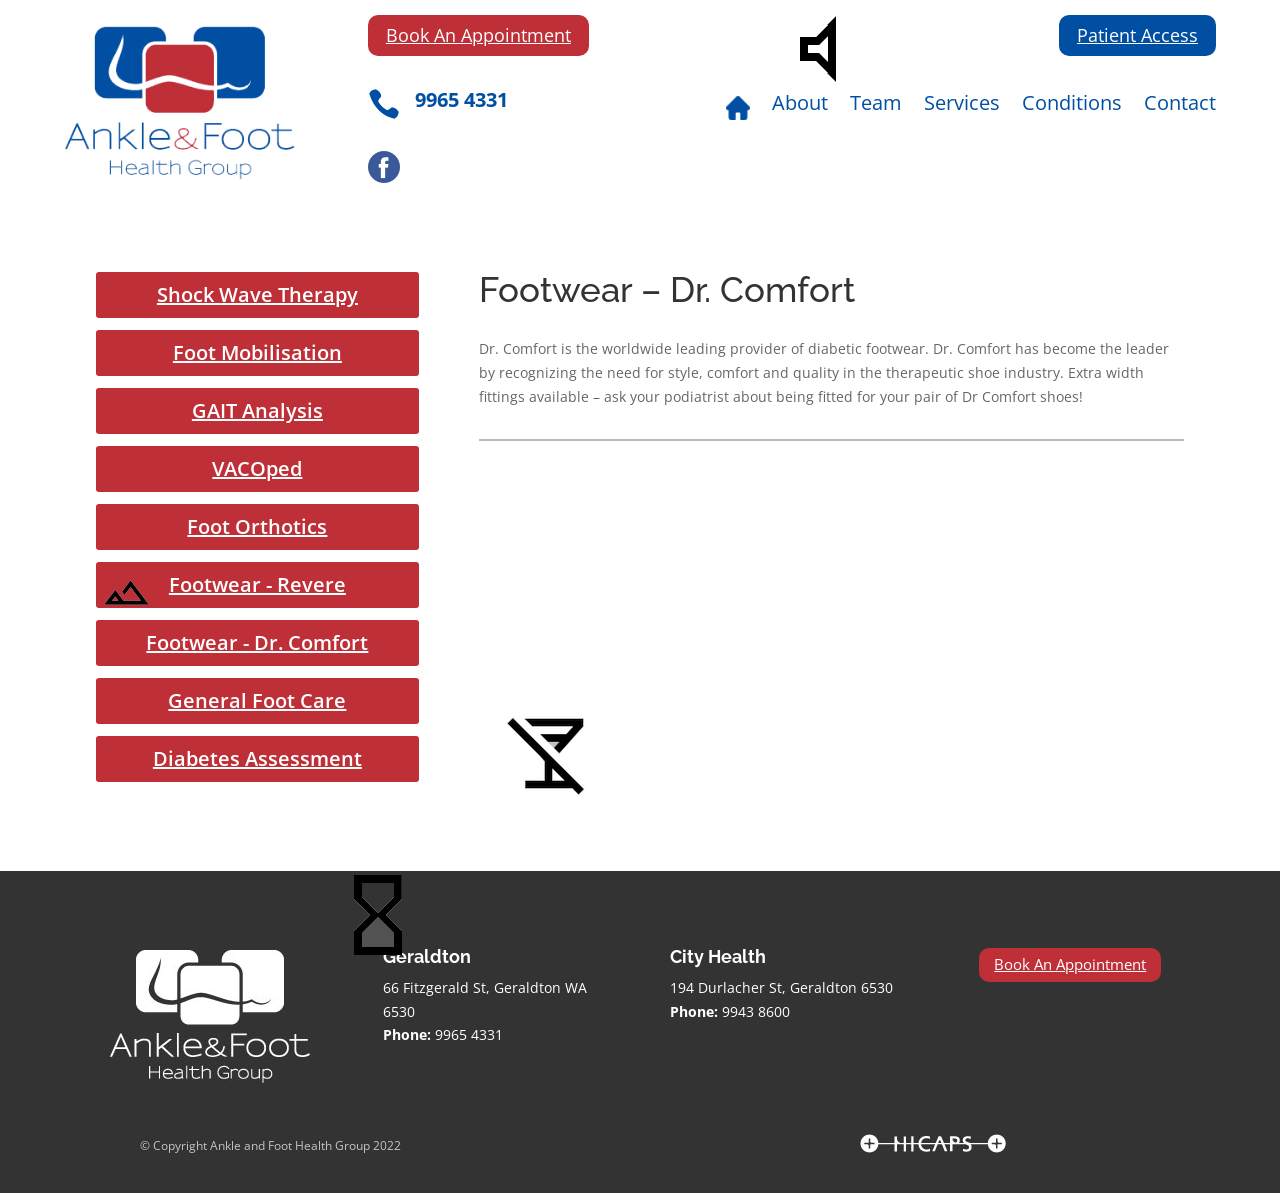 This screenshot has width=1280, height=1193. I want to click on apply a landscape or mountains photo filter, so click(126, 592).